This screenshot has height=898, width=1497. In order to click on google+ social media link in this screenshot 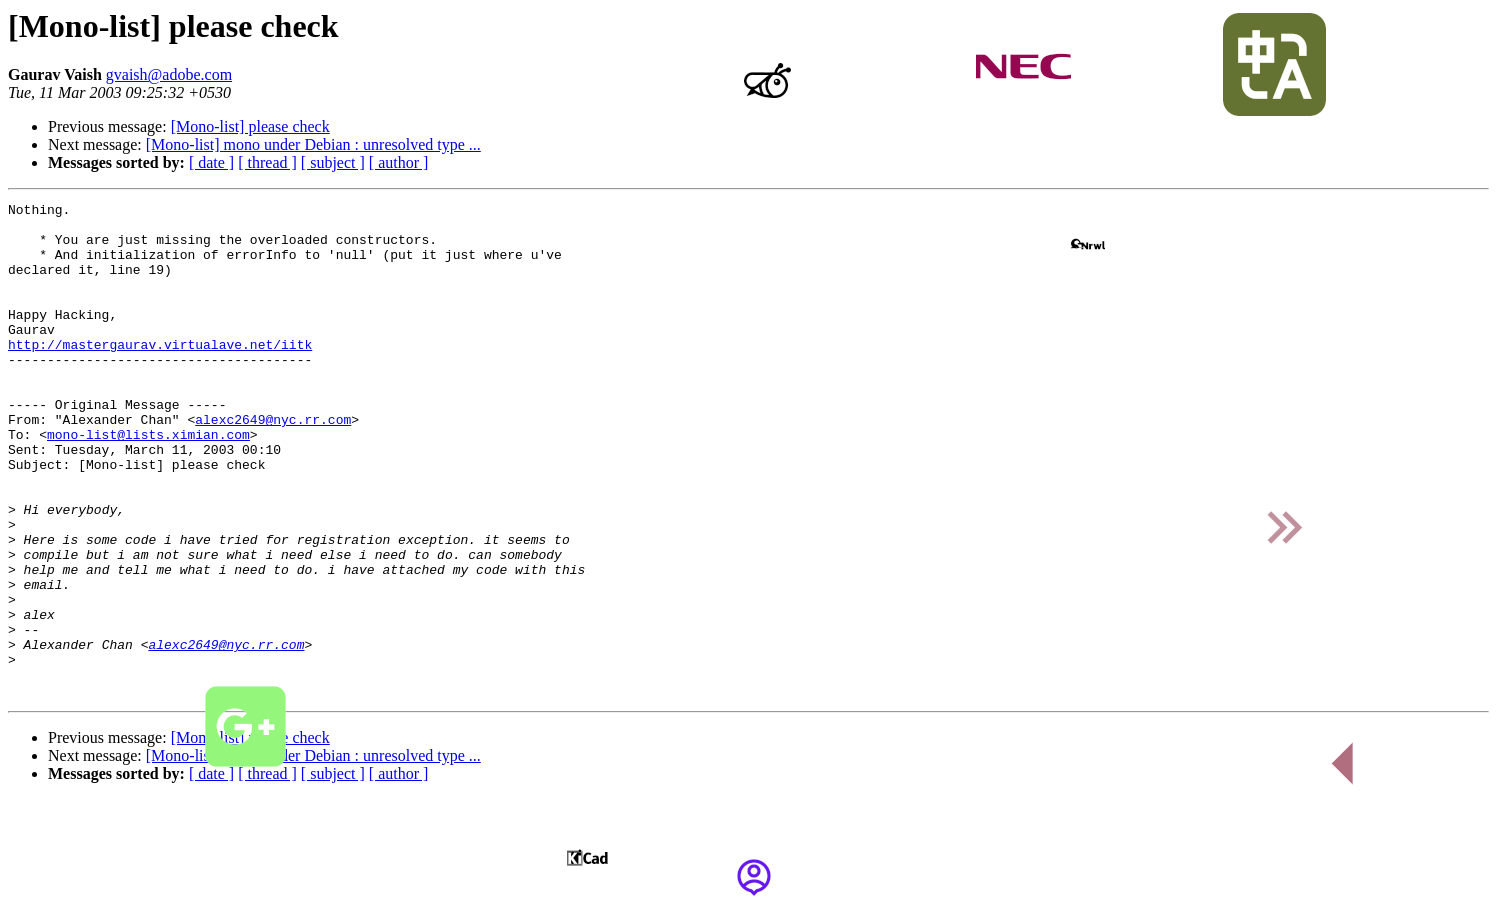, I will do `click(245, 726)`.